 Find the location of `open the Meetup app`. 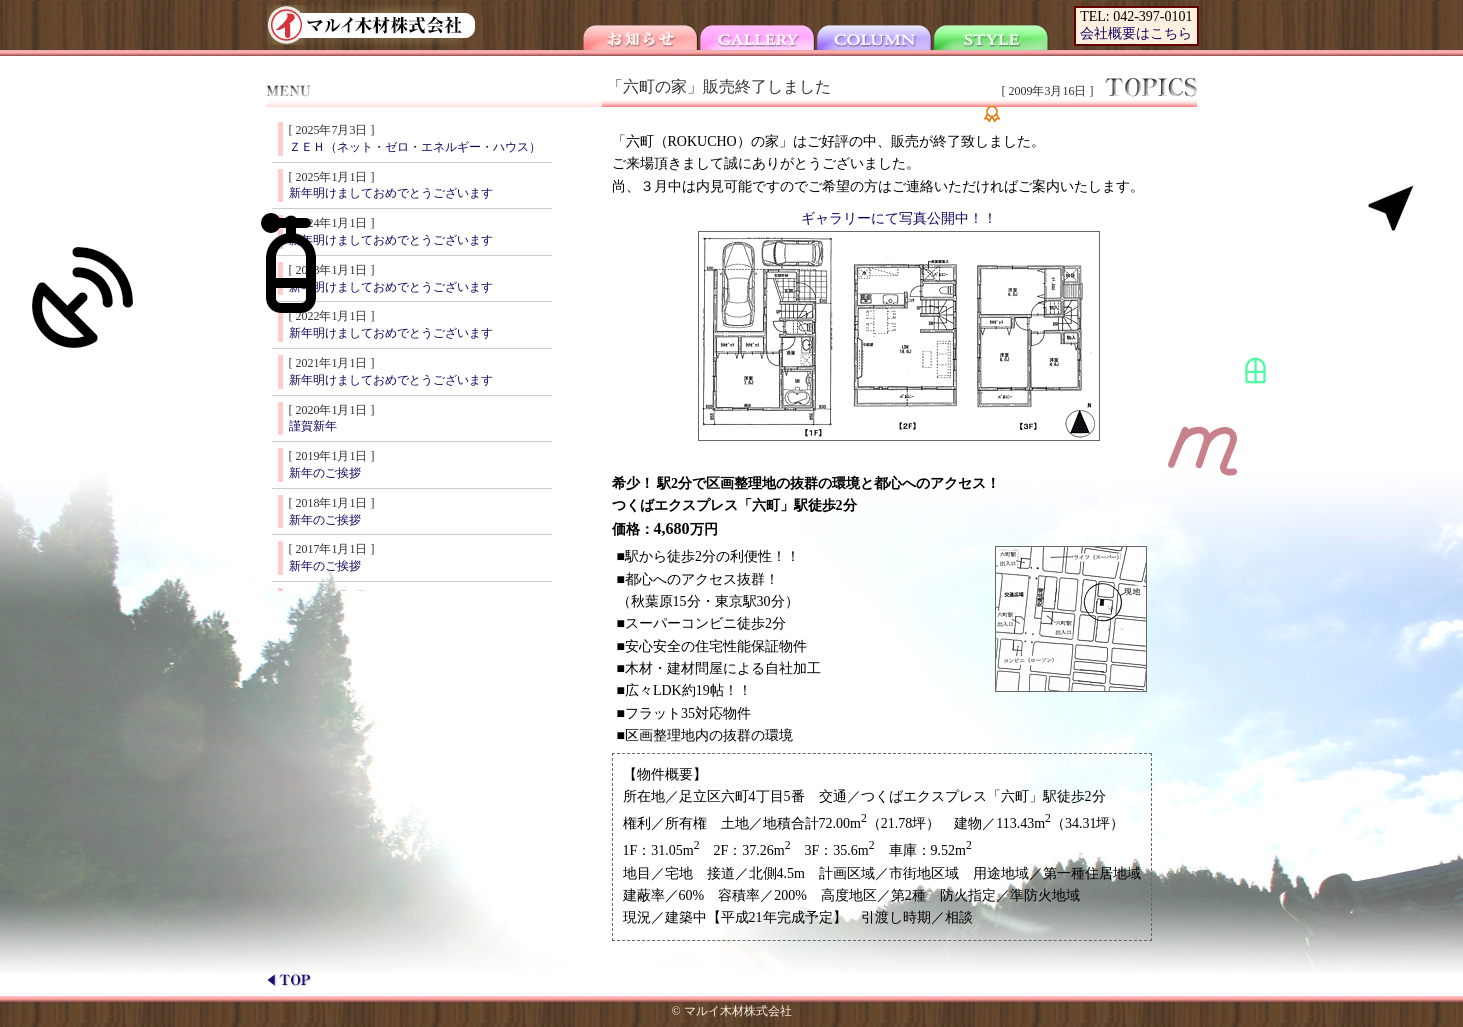

open the Meetup app is located at coordinates (1202, 447).